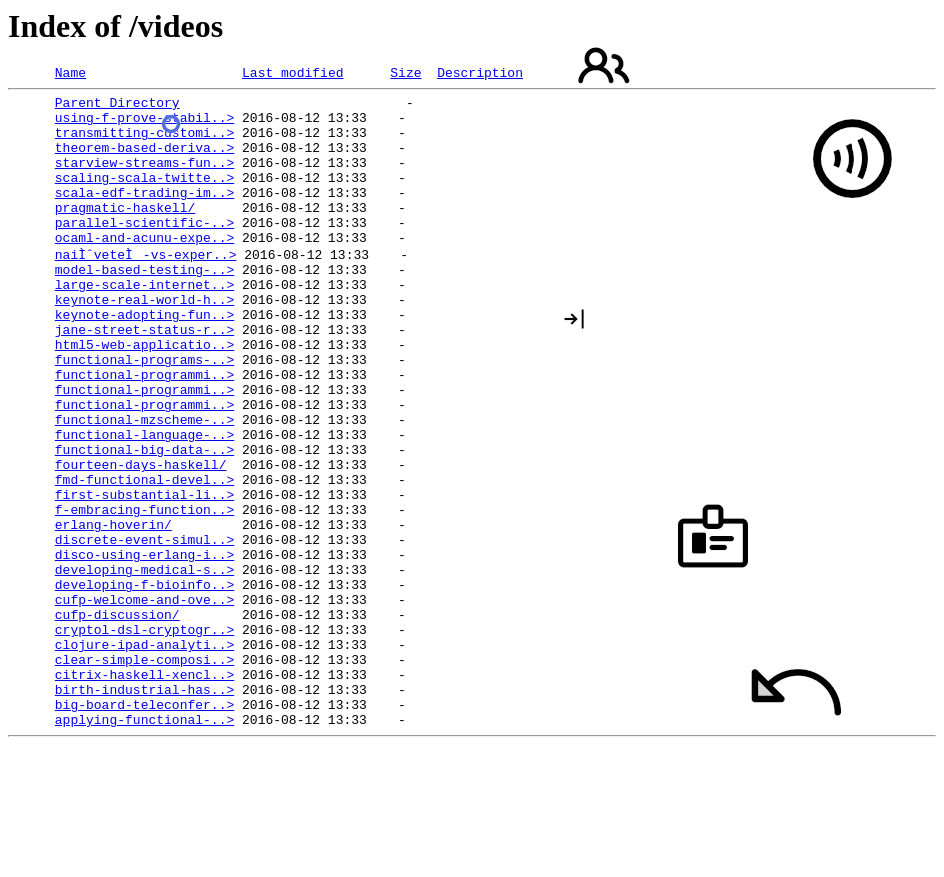  I want to click on undo previous action, so click(798, 689).